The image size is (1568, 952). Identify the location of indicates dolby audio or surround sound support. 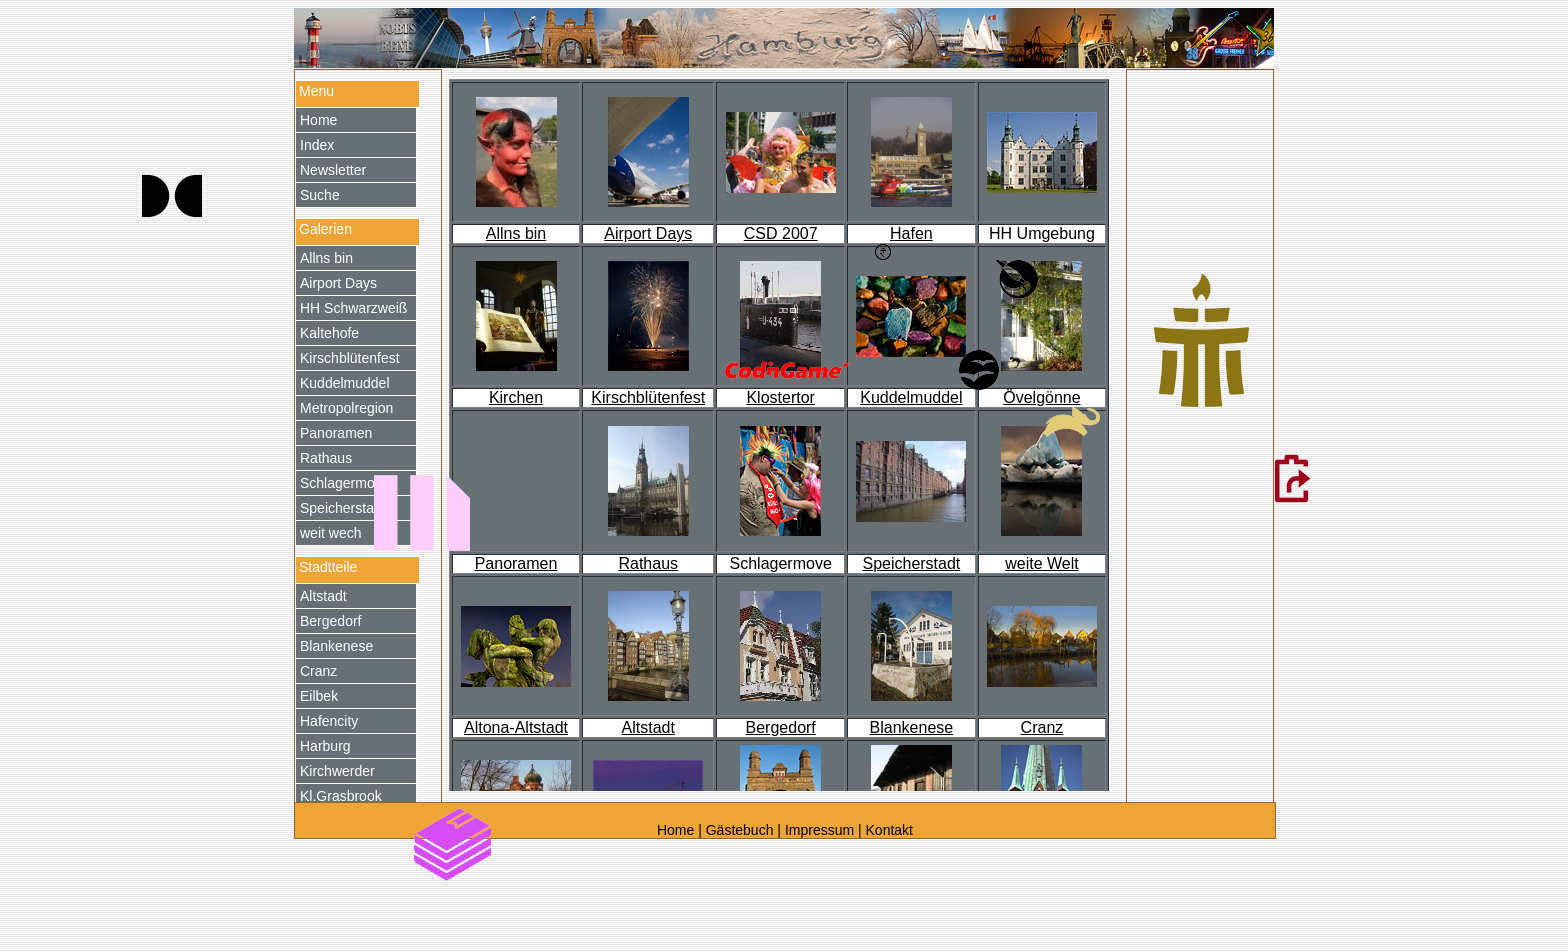
(172, 196).